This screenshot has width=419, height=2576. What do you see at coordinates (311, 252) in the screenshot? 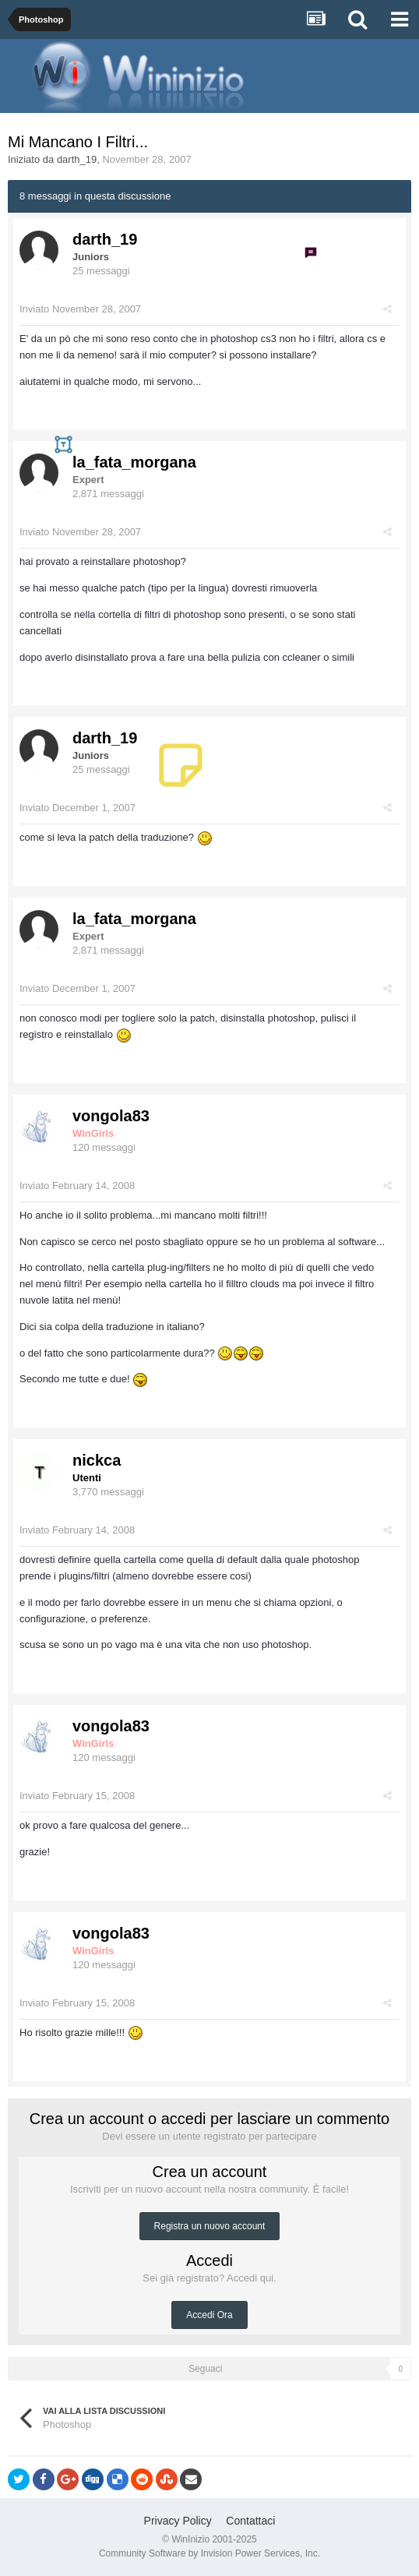
I see `open chat or messaging` at bounding box center [311, 252].